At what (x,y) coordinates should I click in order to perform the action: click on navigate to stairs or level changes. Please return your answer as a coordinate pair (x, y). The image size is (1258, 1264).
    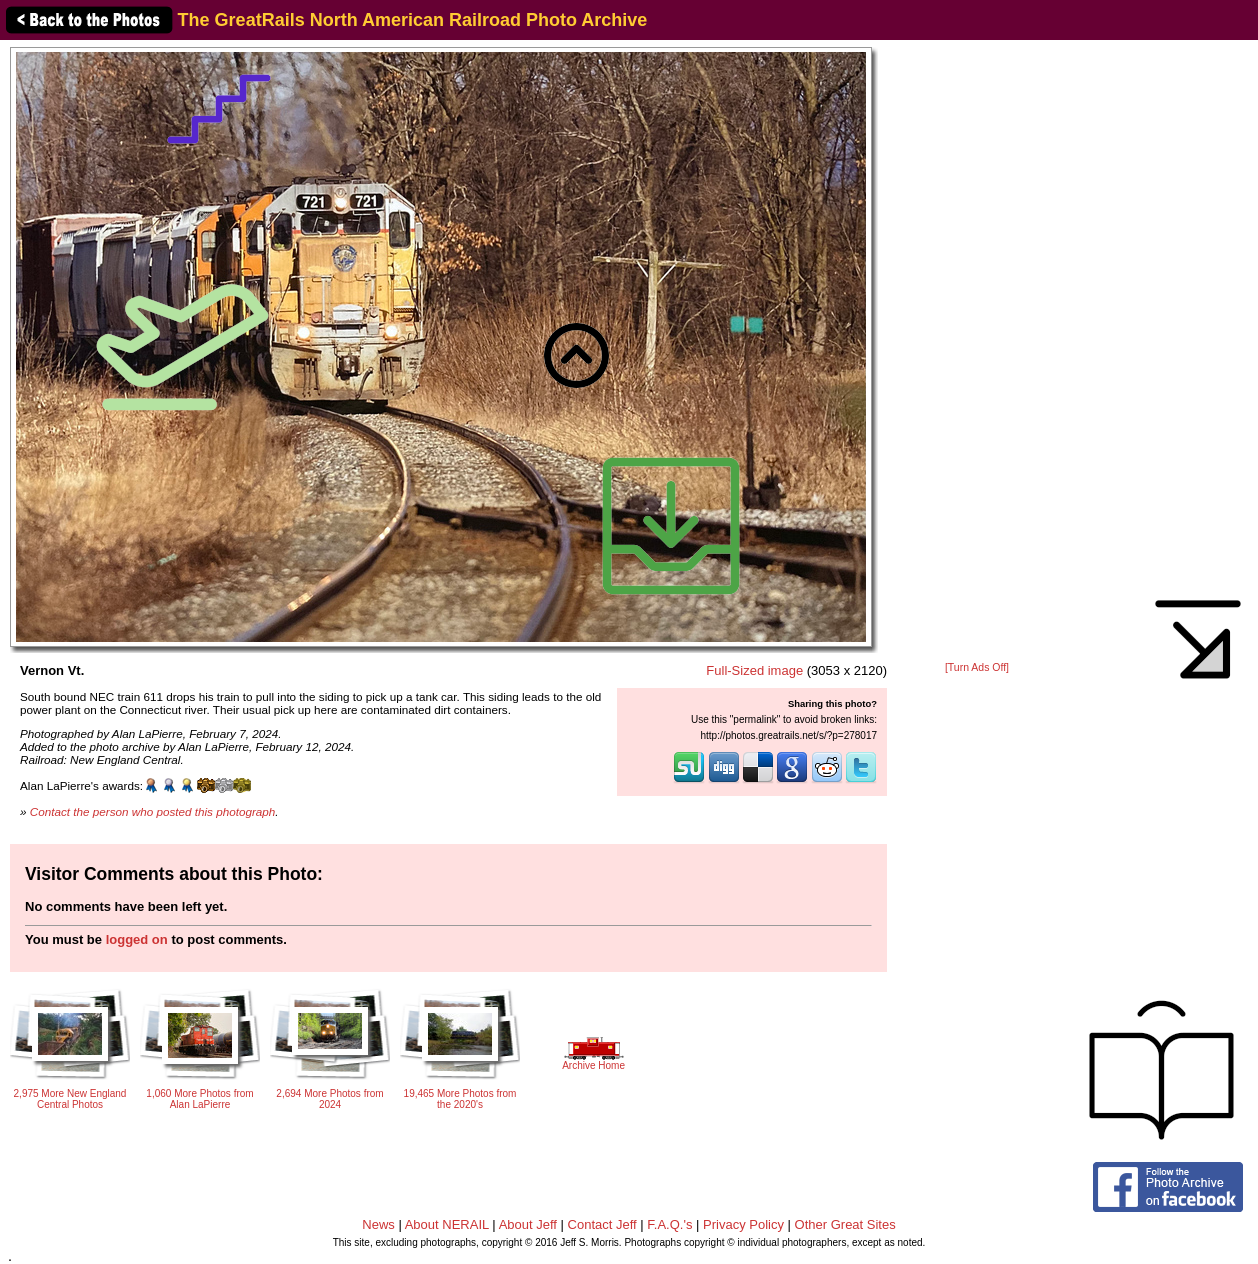
    Looking at the image, I should click on (219, 109).